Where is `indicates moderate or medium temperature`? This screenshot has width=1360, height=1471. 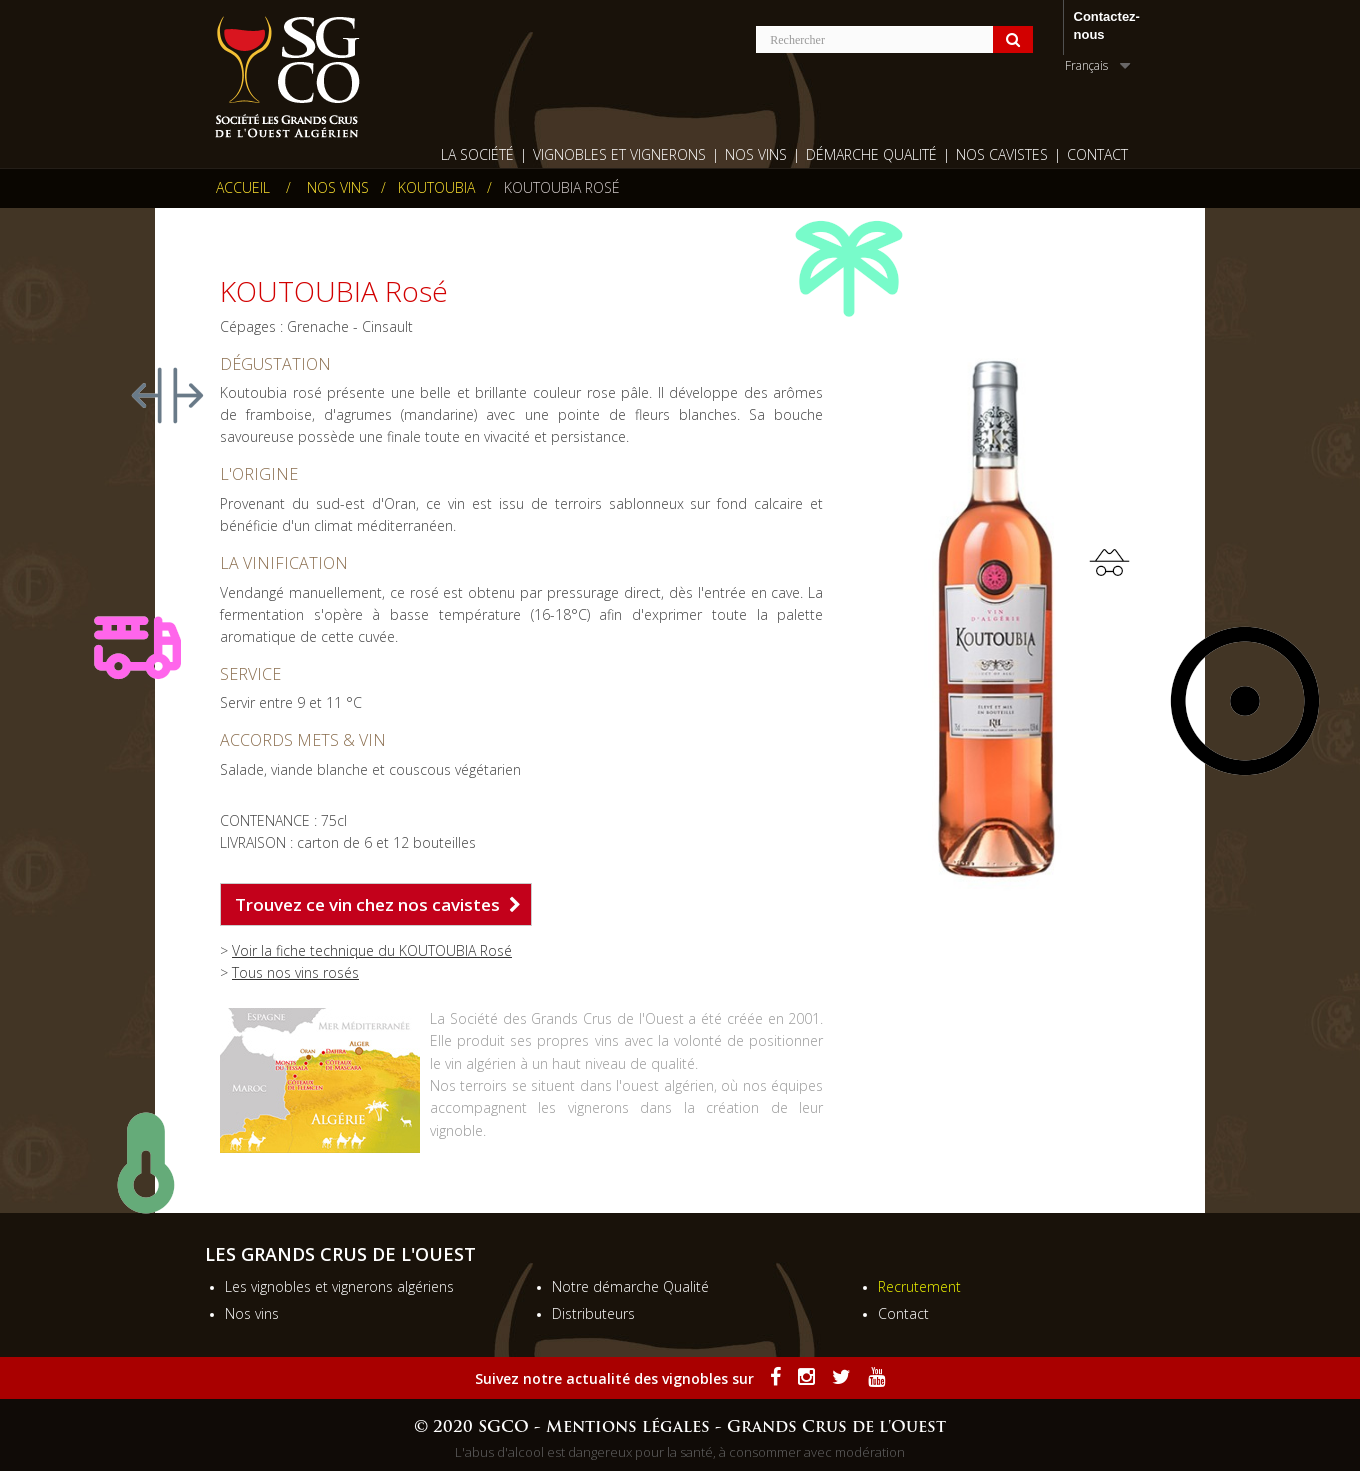 indicates moderate or medium temperature is located at coordinates (146, 1163).